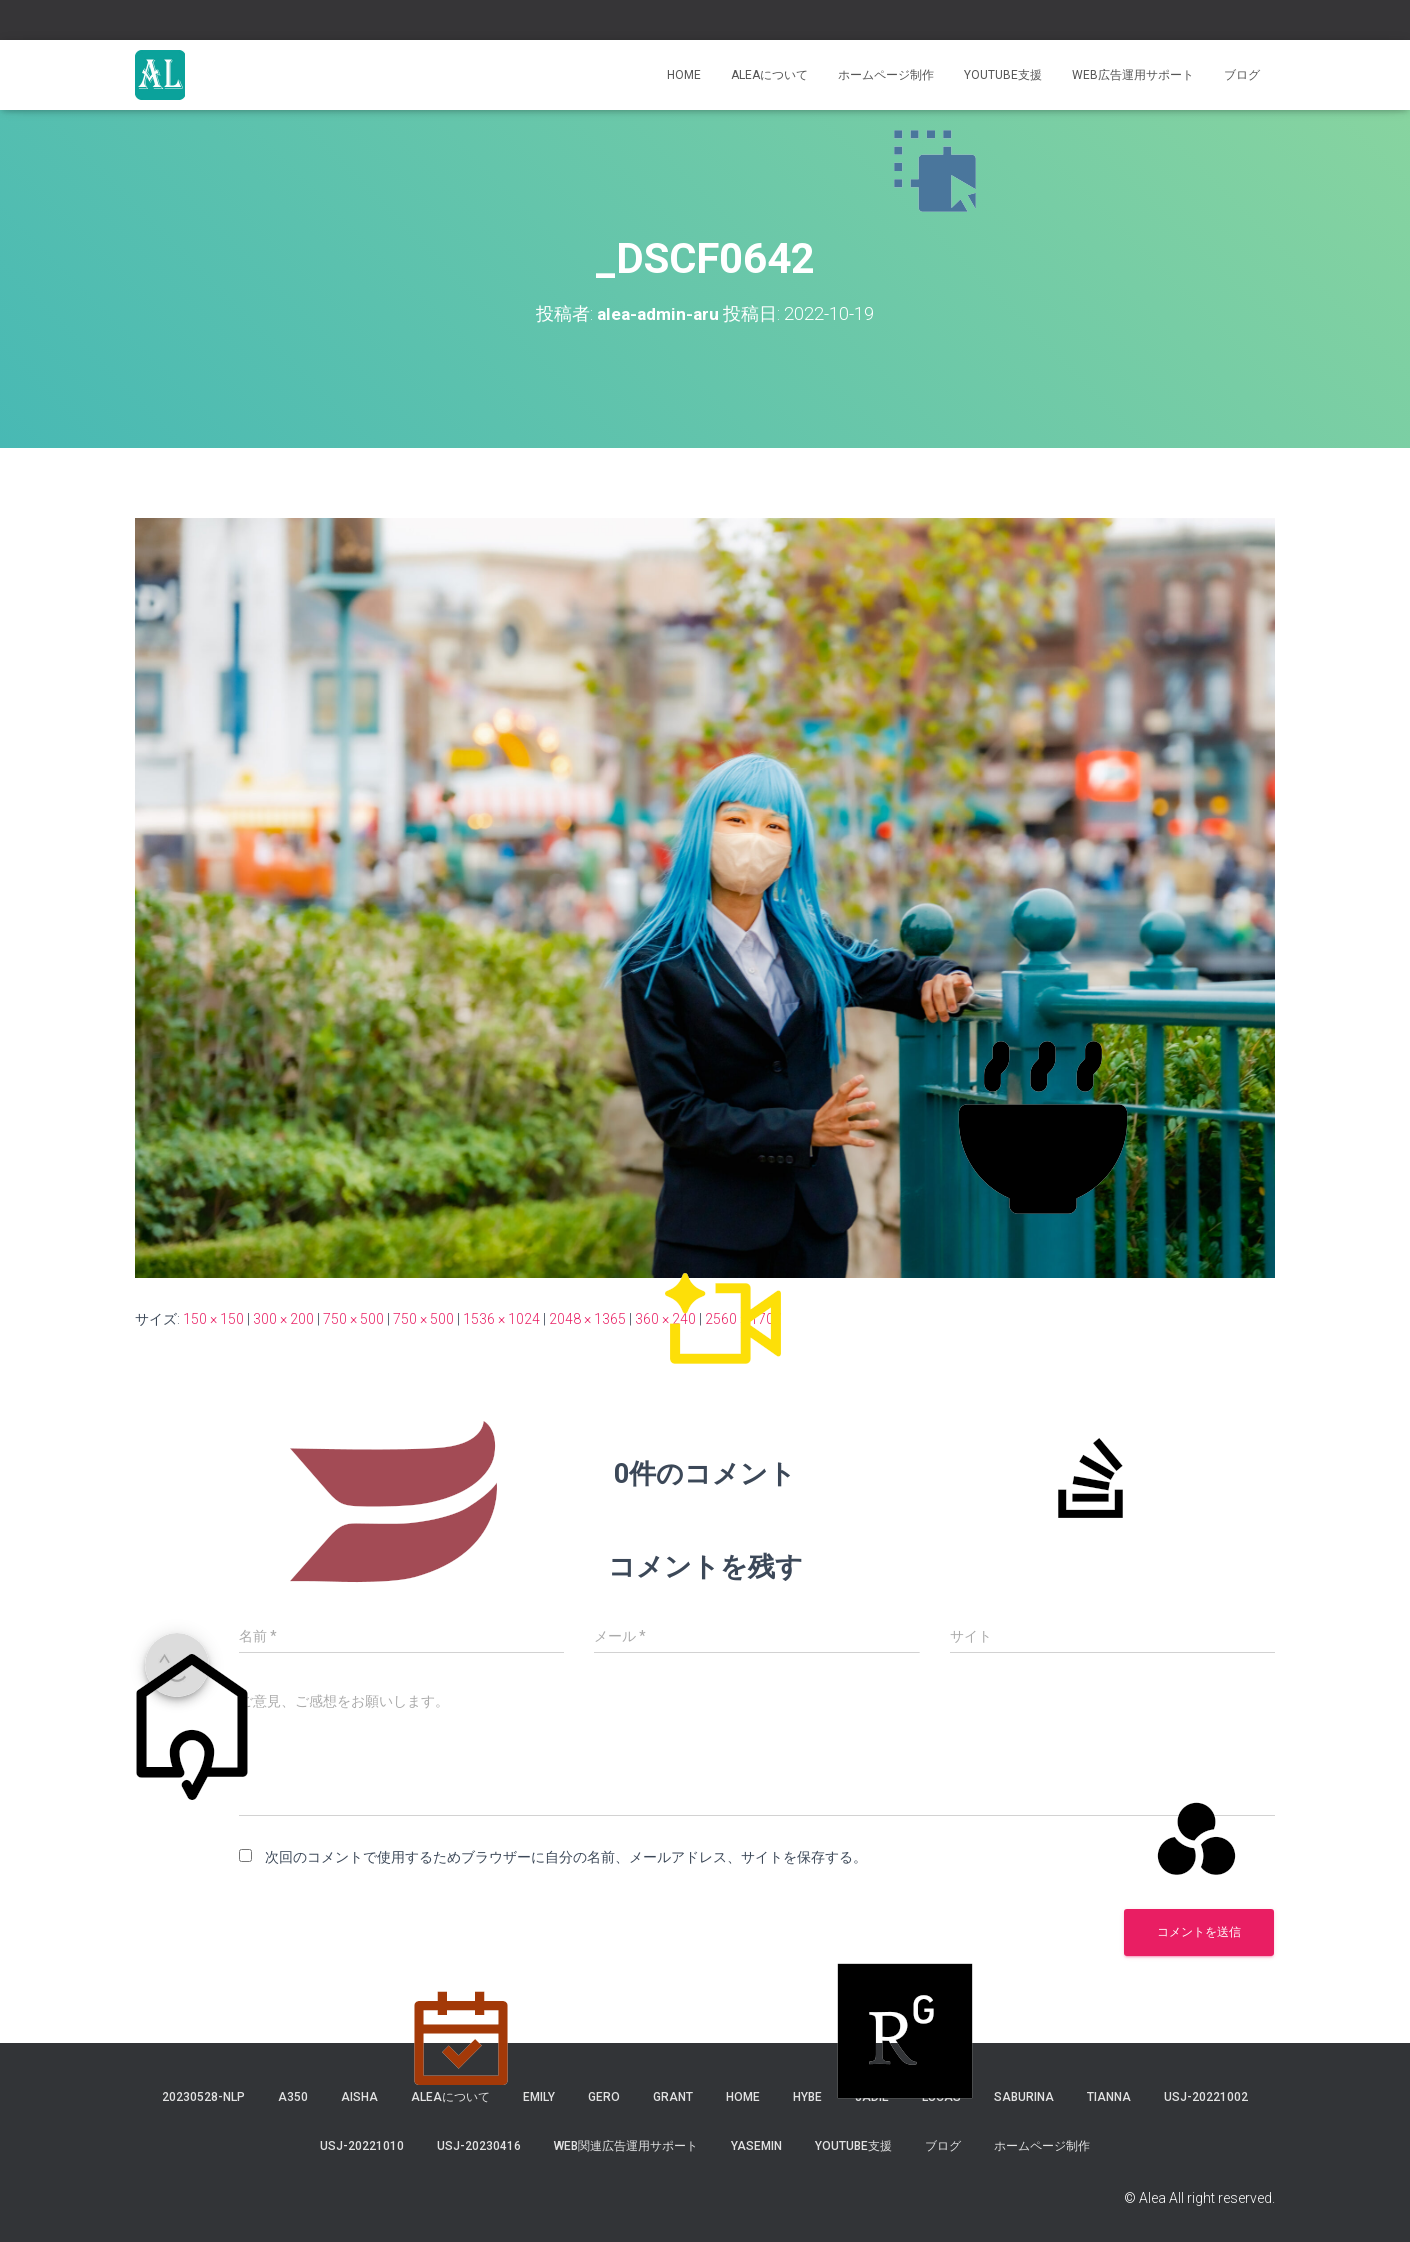 The width and height of the screenshot is (1410, 2242). What do you see at coordinates (1043, 1138) in the screenshot?
I see `view food or dining options` at bounding box center [1043, 1138].